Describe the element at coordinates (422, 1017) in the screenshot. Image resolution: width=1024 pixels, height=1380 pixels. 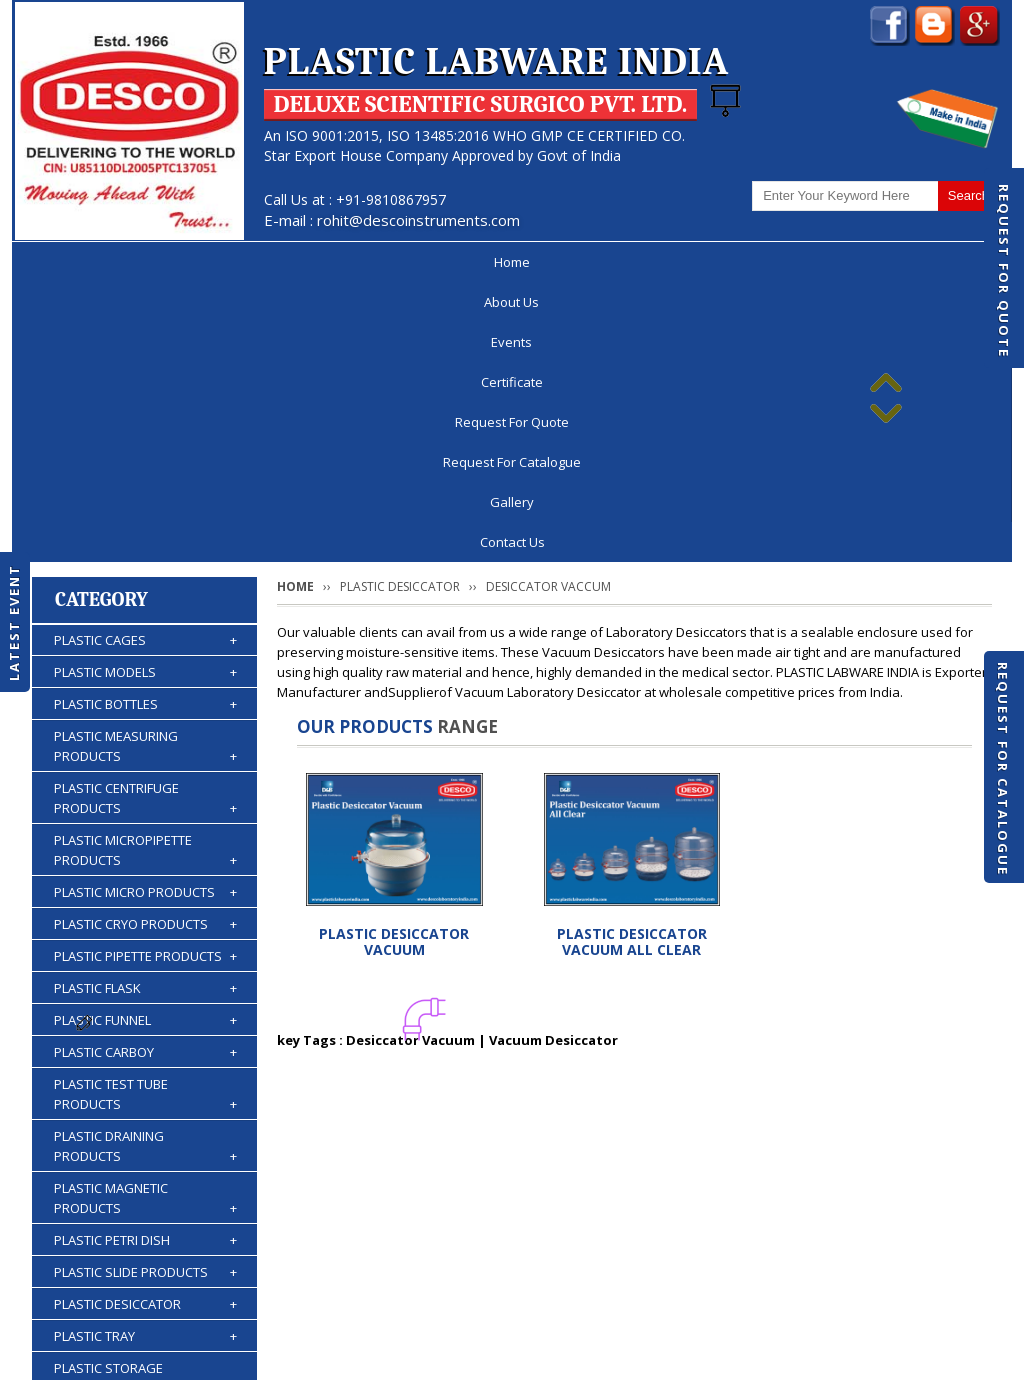
I see `plumbing or pipeline connection indicator` at that location.